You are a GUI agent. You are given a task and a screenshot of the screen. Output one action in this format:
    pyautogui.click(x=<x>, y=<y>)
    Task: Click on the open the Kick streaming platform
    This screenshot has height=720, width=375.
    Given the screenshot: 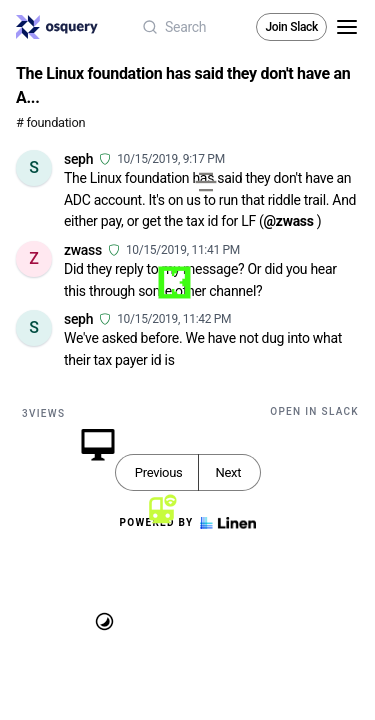 What is the action you would take?
    pyautogui.click(x=174, y=282)
    